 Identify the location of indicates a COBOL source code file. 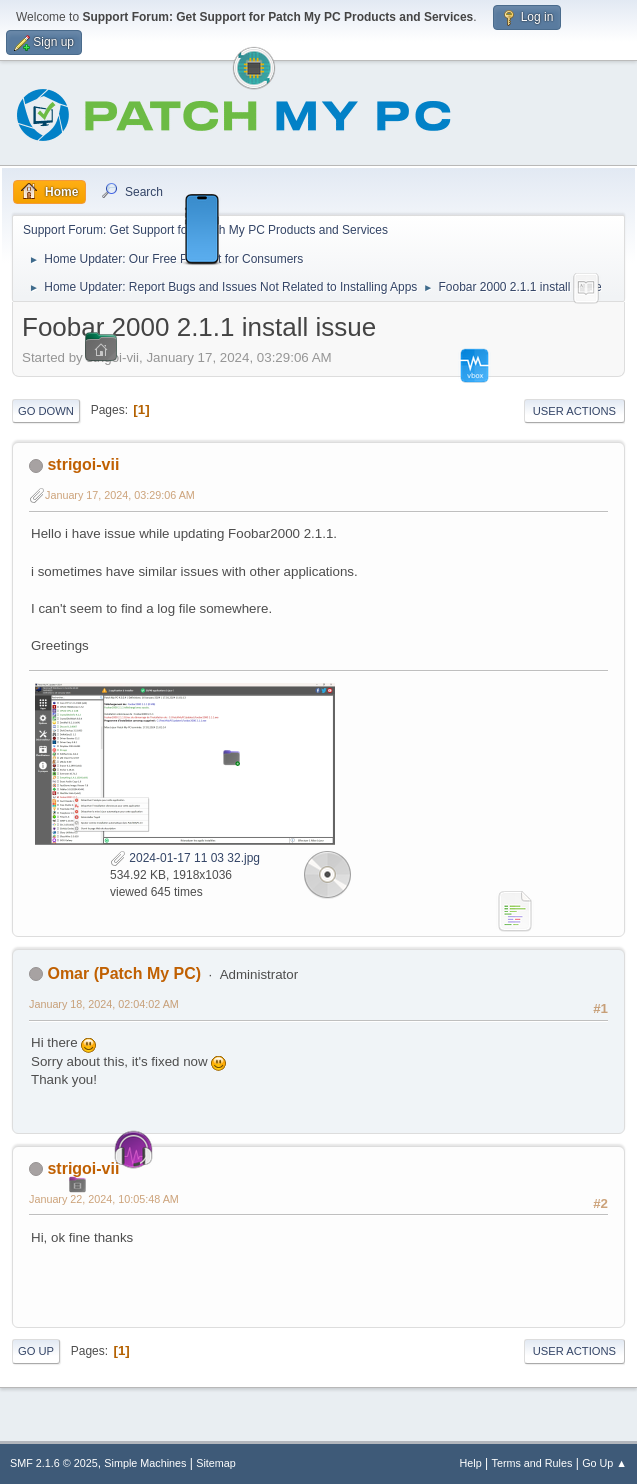
(515, 911).